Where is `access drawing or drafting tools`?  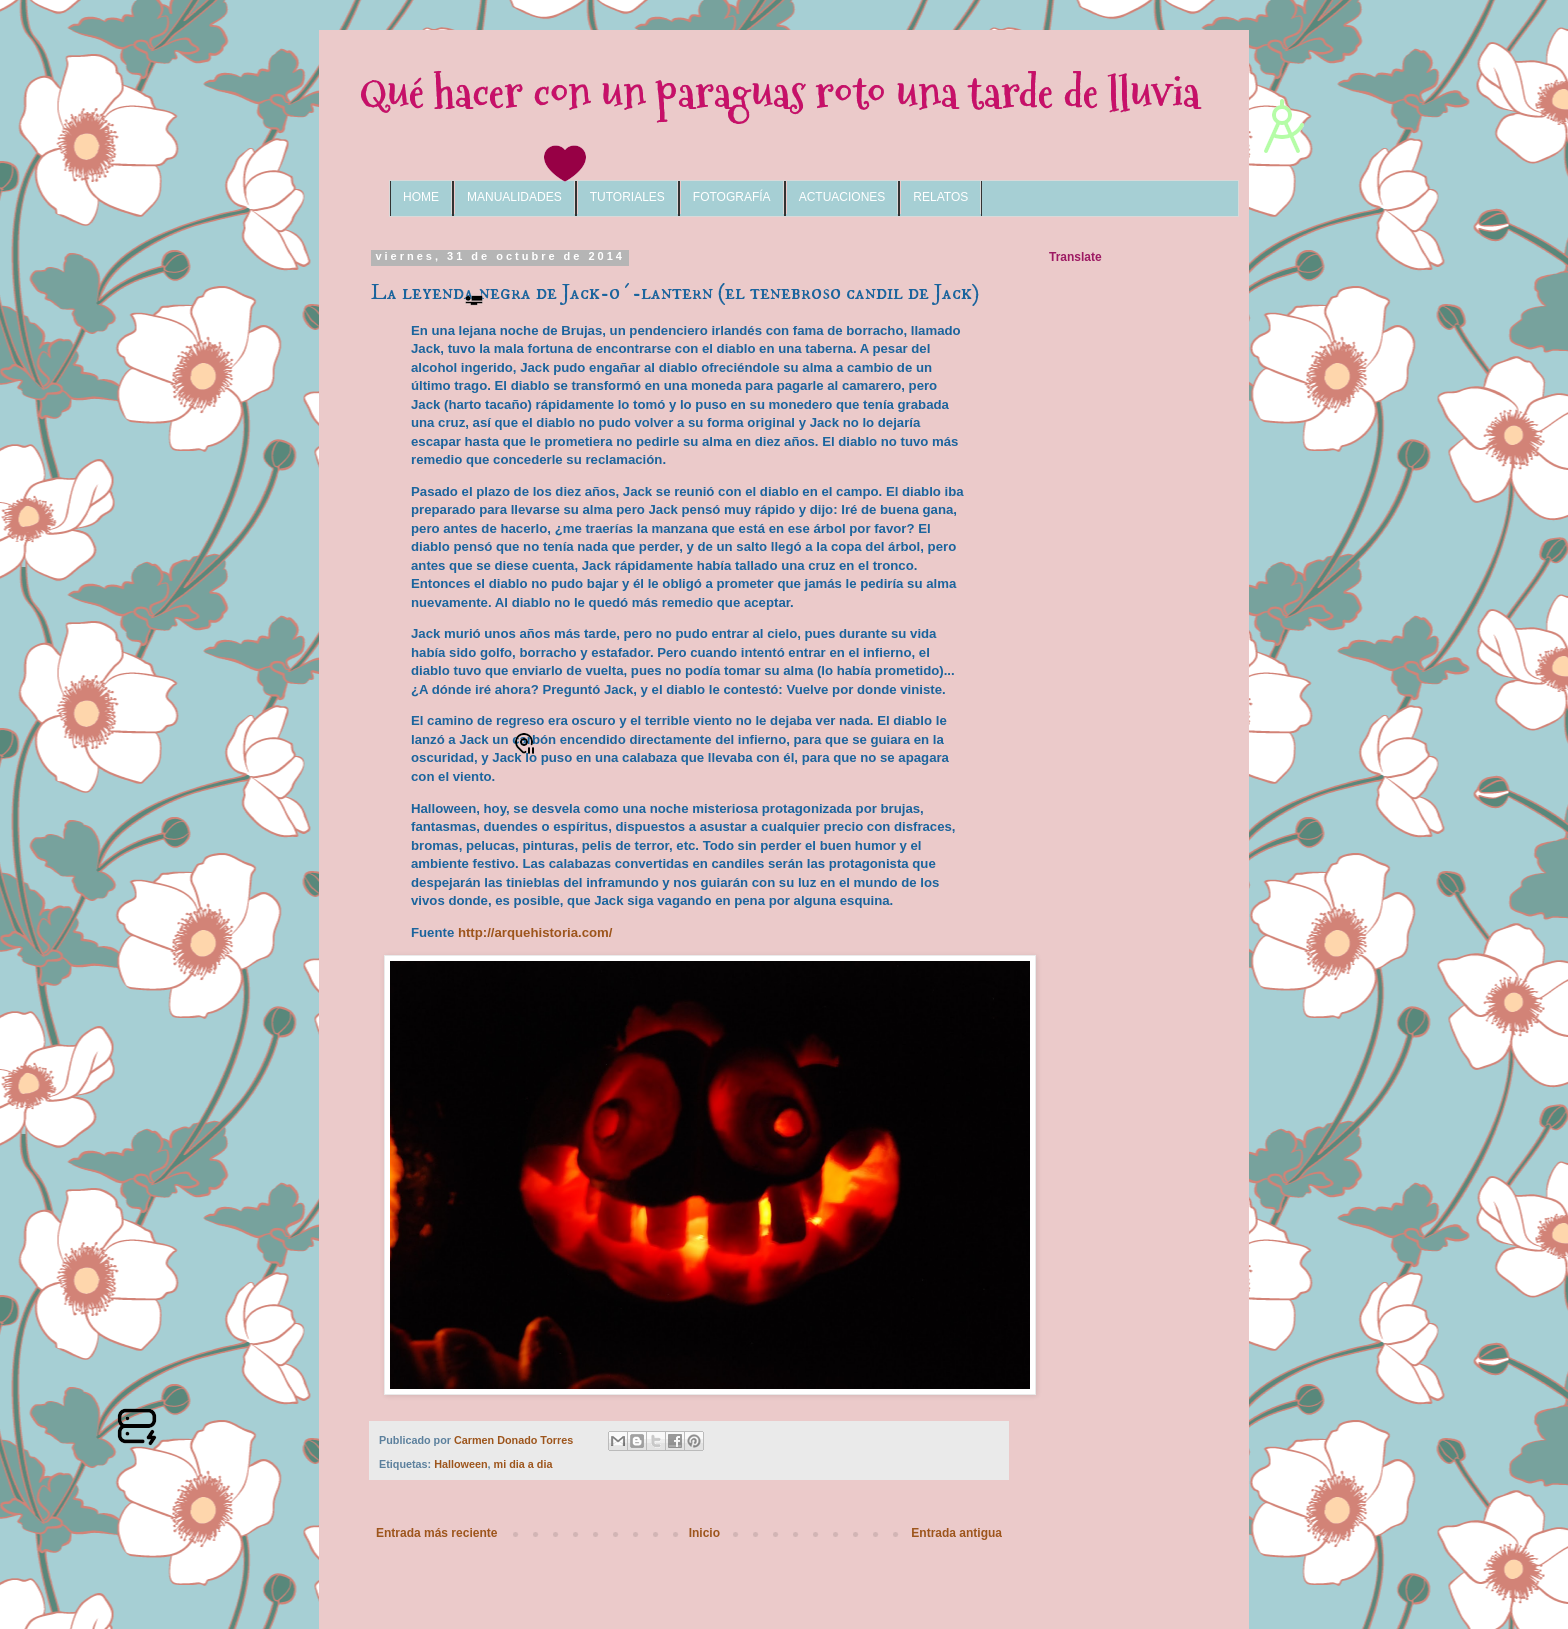 access drawing or drafting tools is located at coordinates (1282, 127).